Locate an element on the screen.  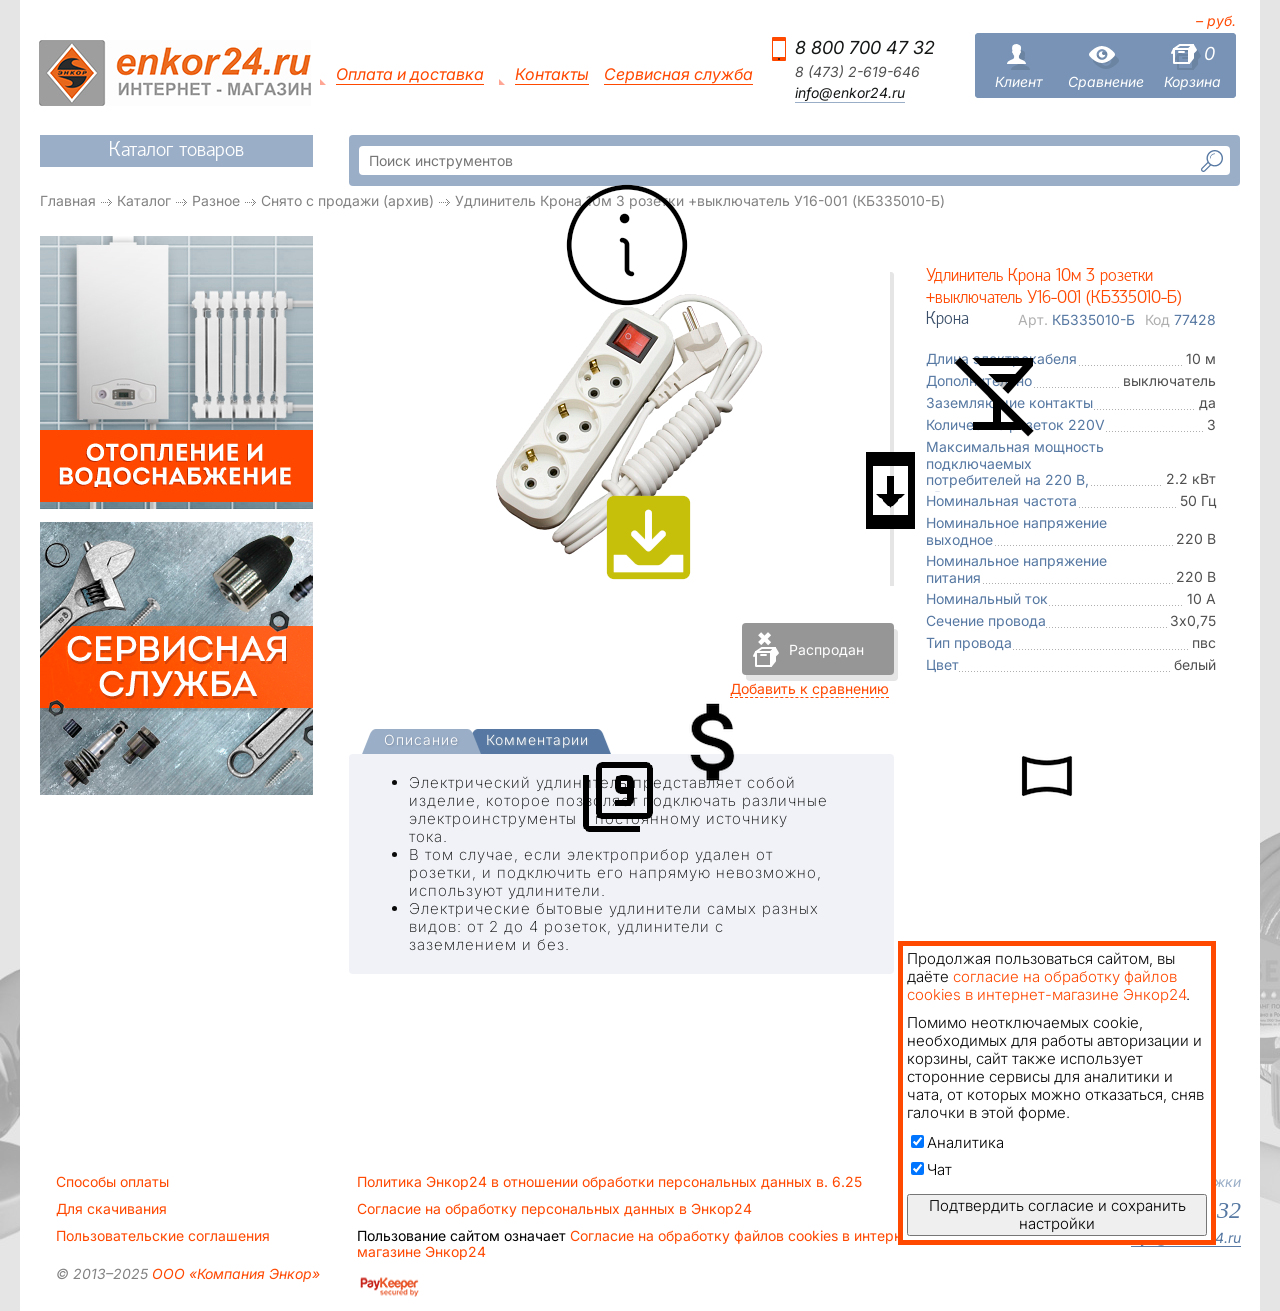
switch to horizontal panorama mode is located at coordinates (1047, 776).